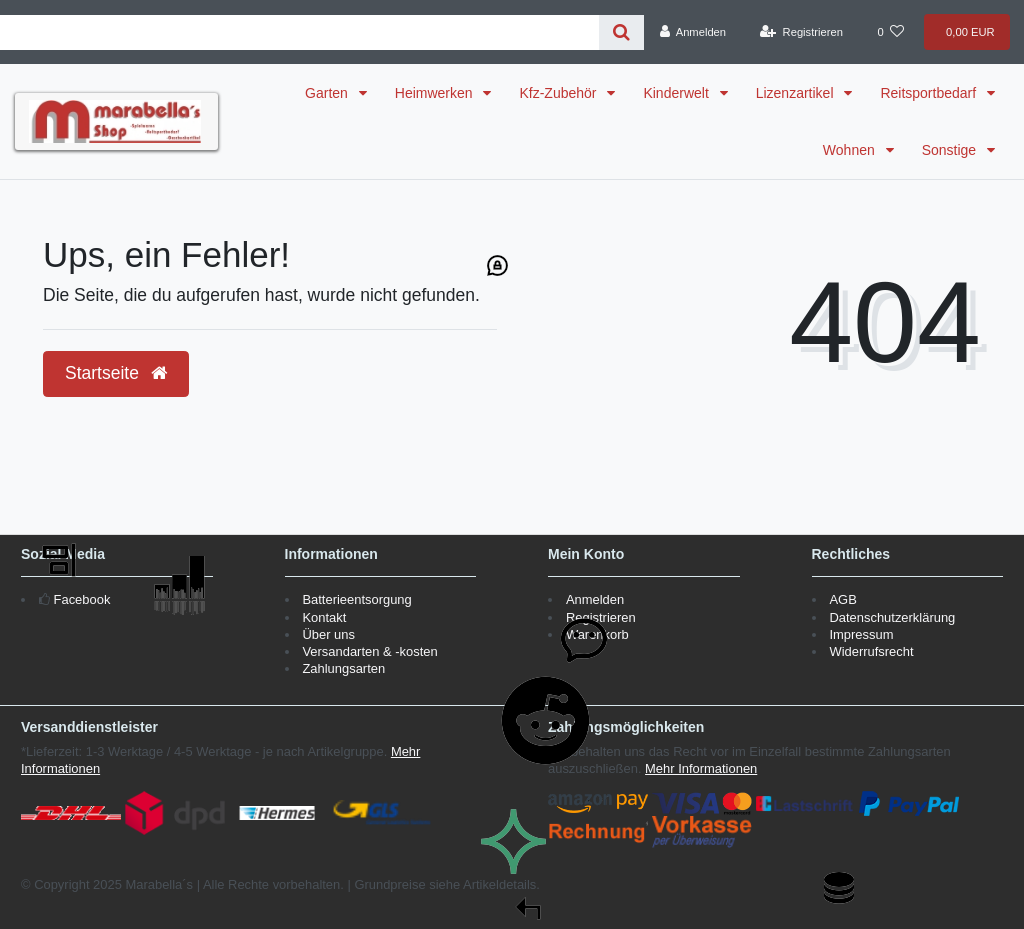  I want to click on open the Reddit app, so click(545, 720).